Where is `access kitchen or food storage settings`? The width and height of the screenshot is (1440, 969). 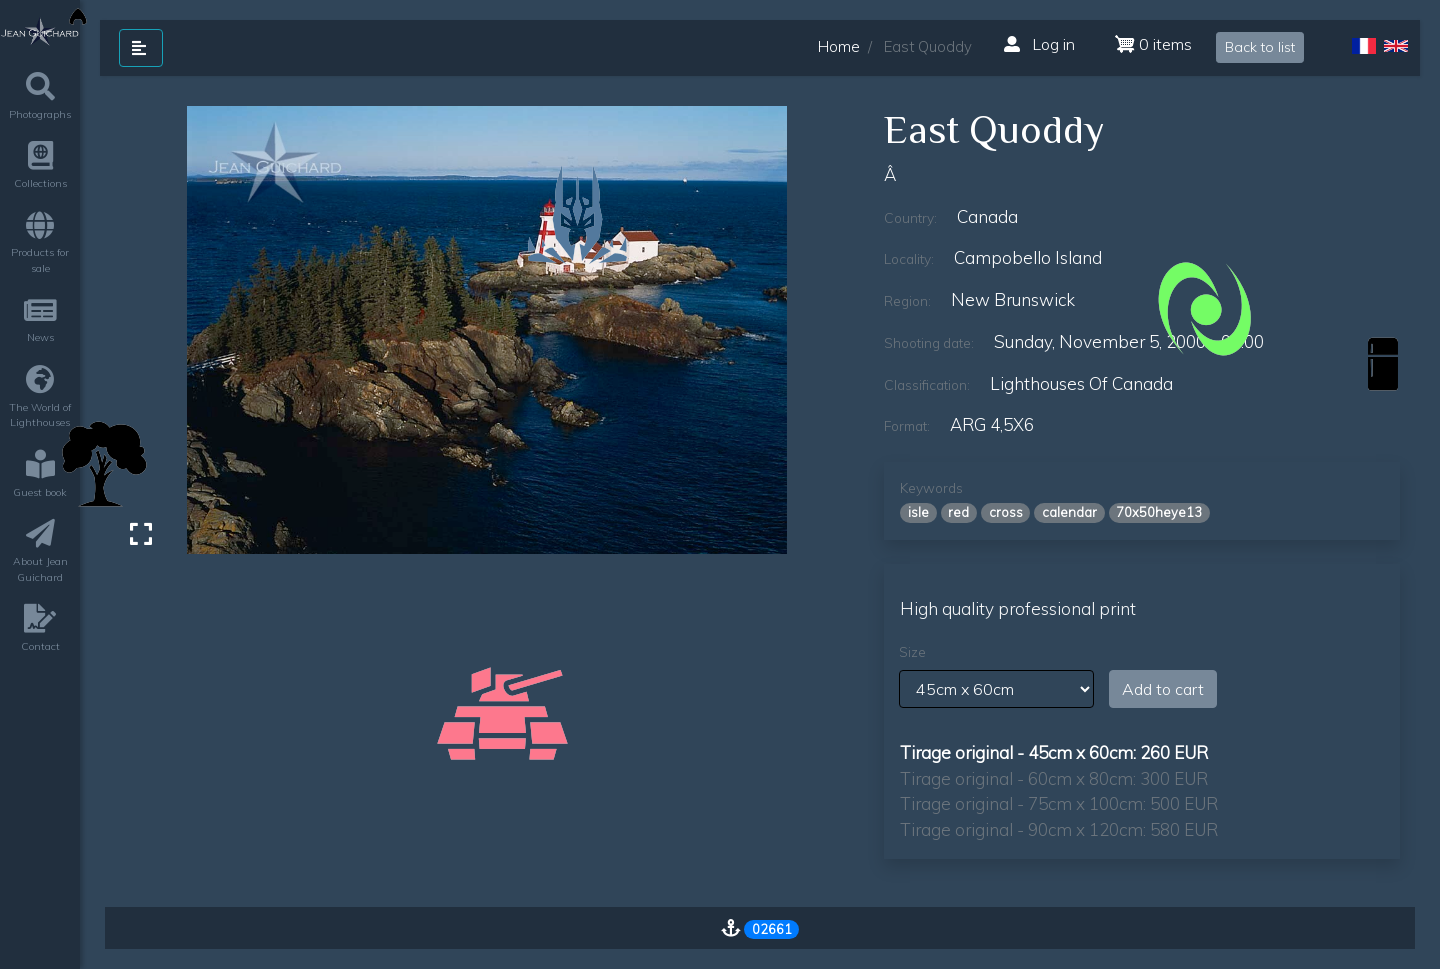
access kitchen or food storage settings is located at coordinates (1383, 363).